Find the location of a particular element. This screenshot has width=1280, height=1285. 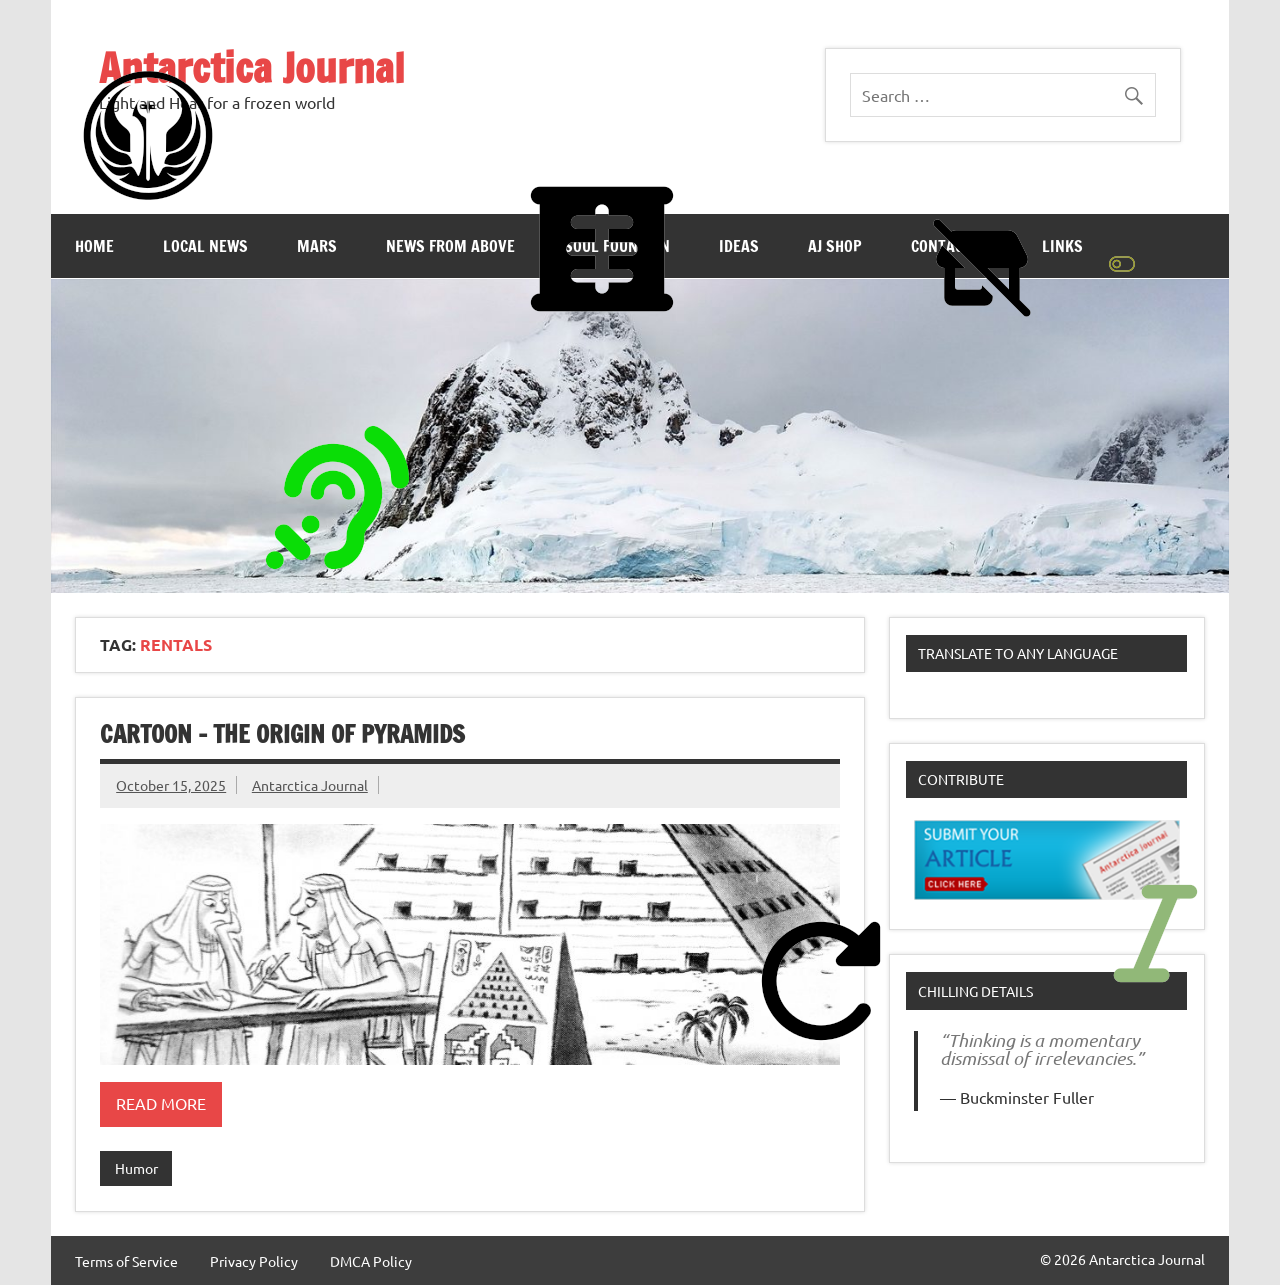

the old republic game or franchise logo is located at coordinates (148, 135).